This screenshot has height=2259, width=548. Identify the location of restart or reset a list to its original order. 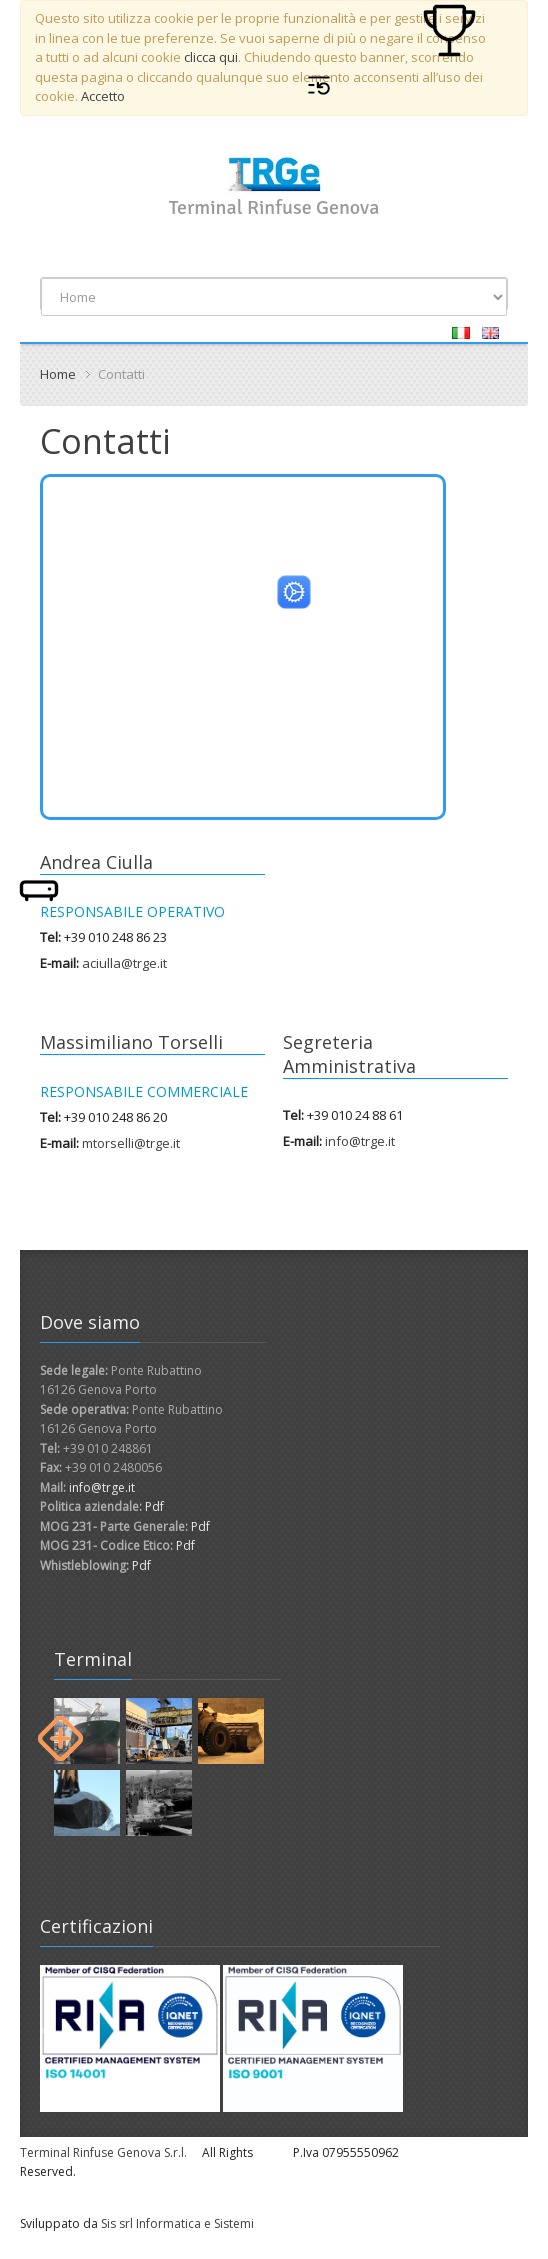
(319, 85).